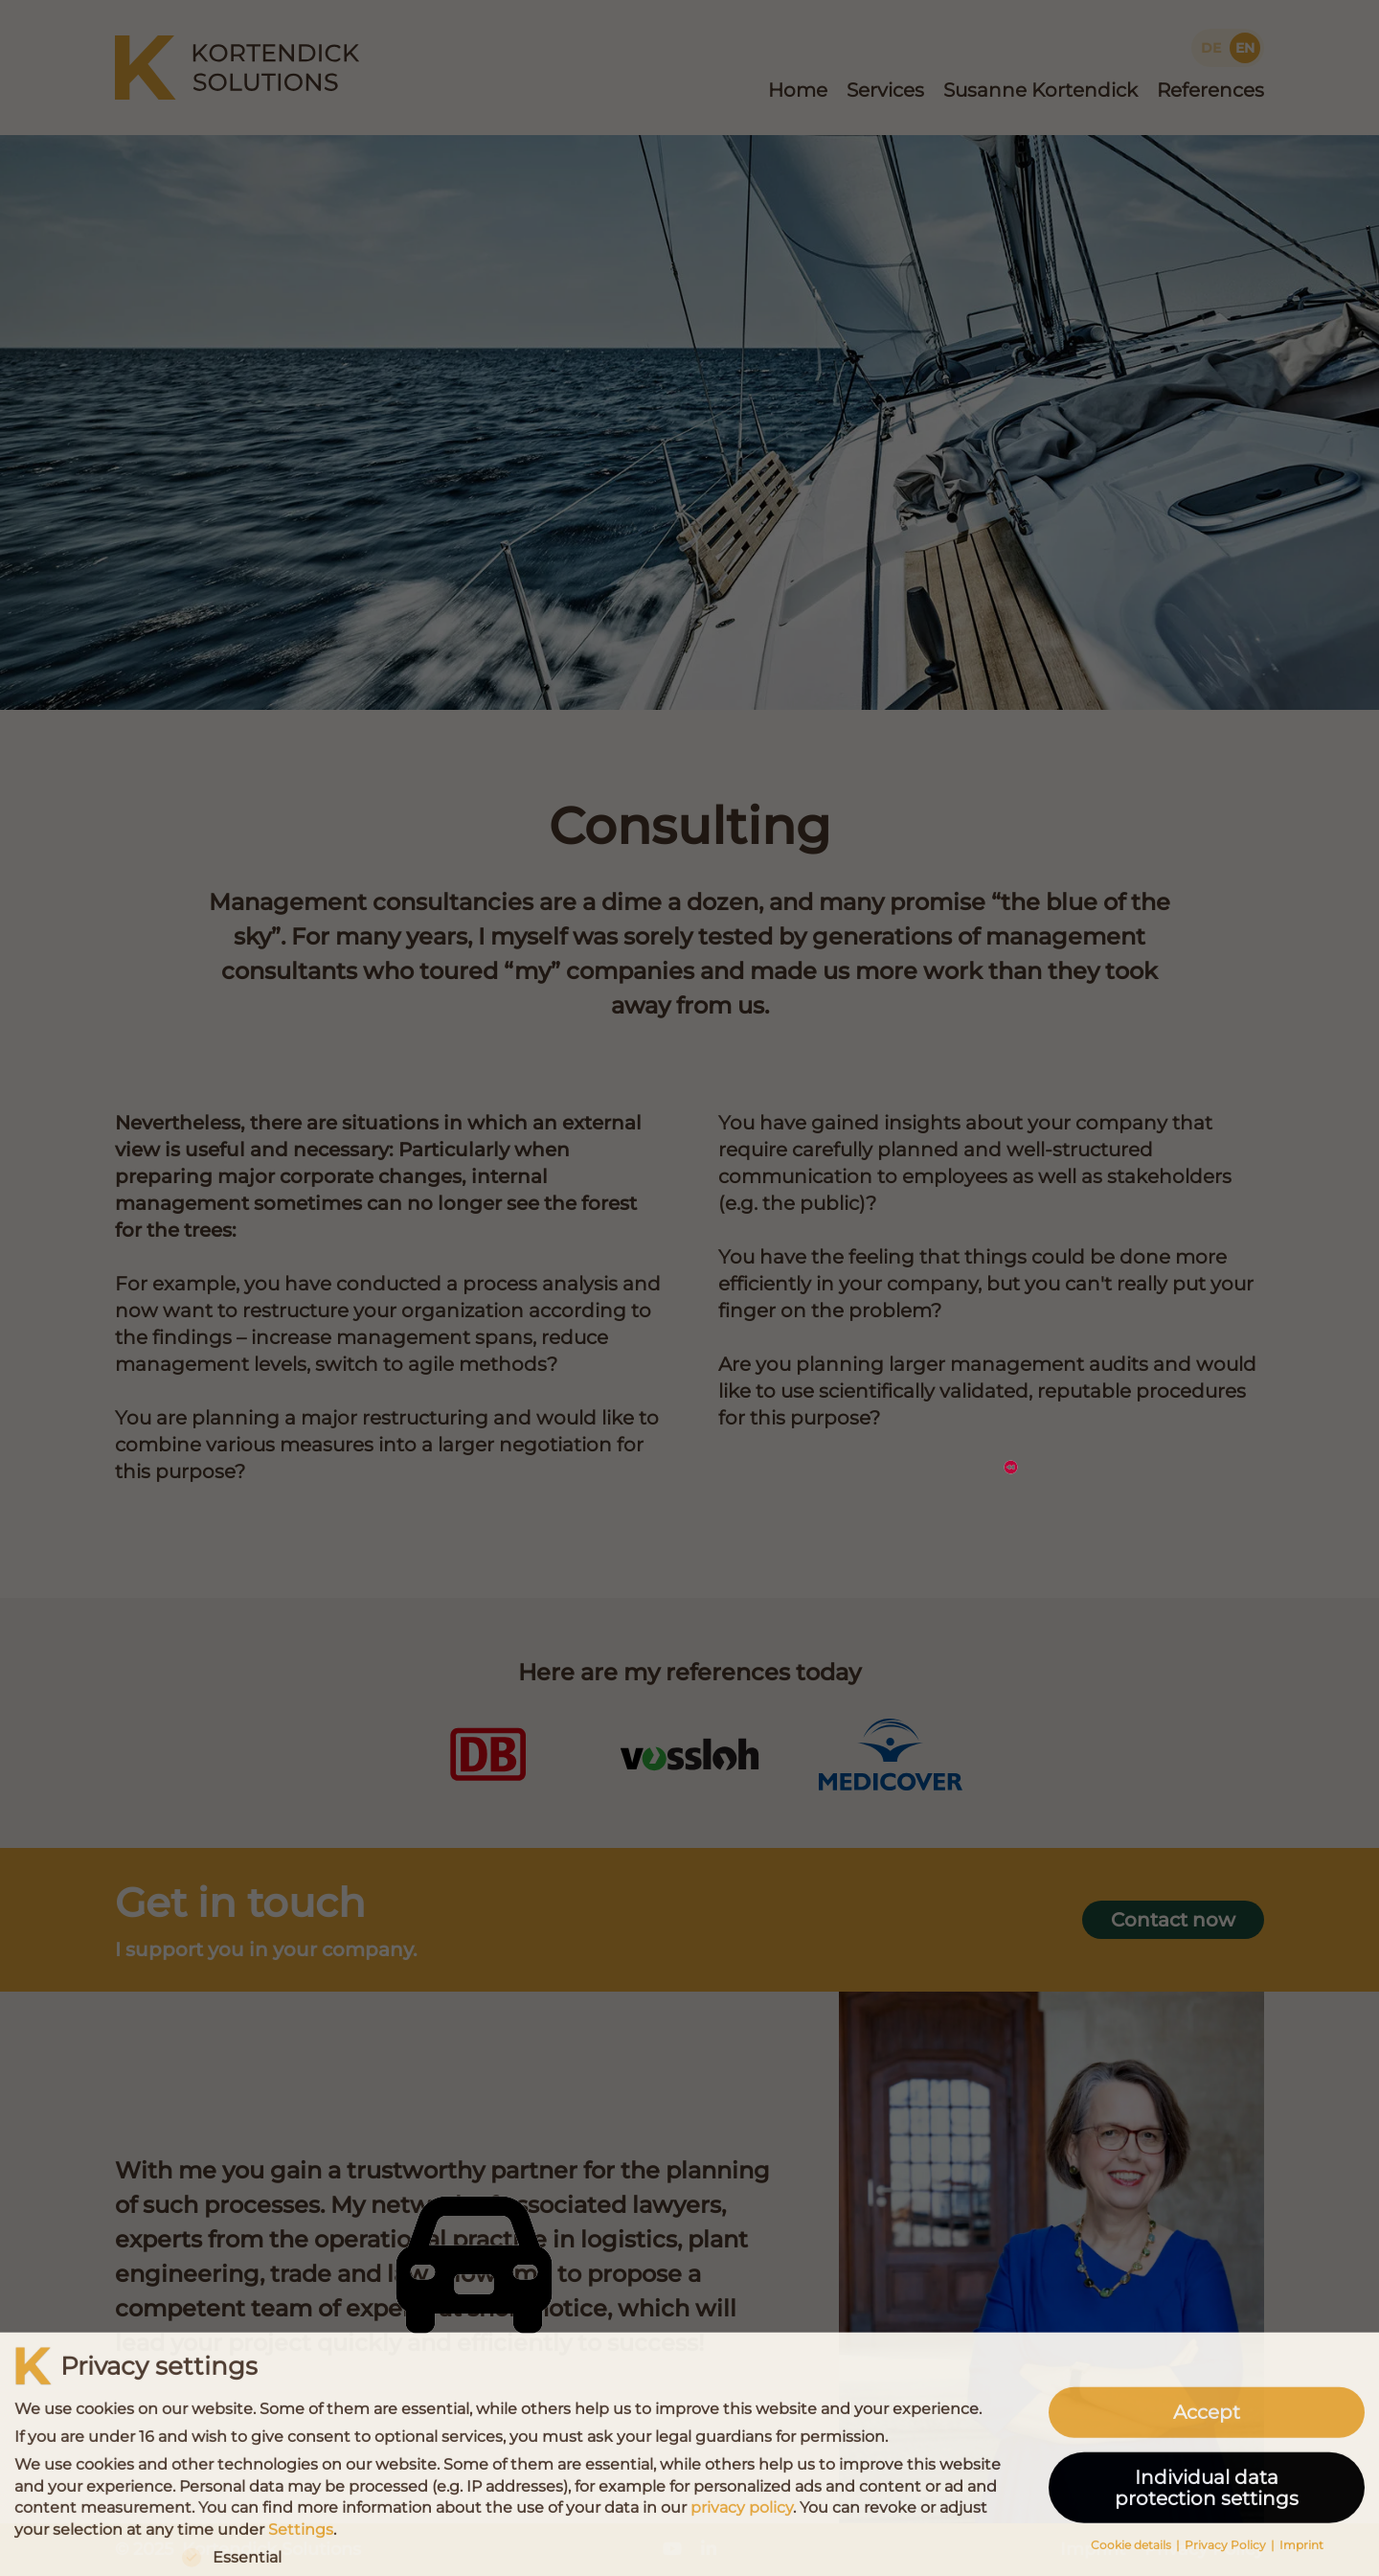 This screenshot has width=1379, height=2576. What do you see at coordinates (1010, 1467) in the screenshot?
I see `skip to previous track` at bounding box center [1010, 1467].